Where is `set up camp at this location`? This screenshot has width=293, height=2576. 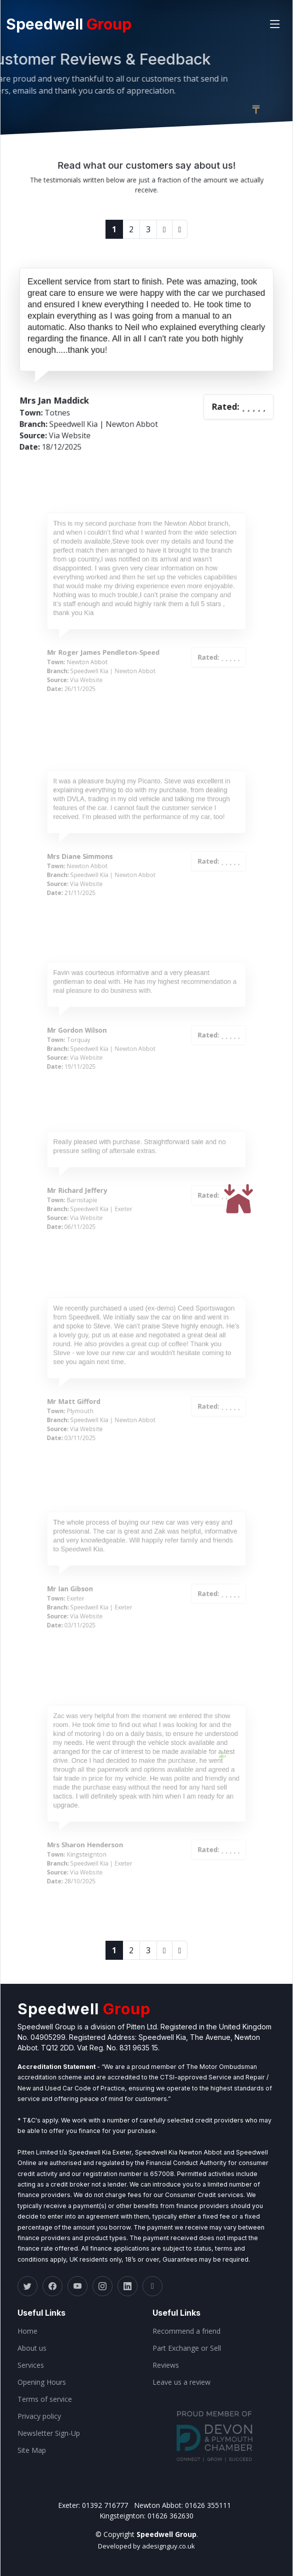
set up camp at this location is located at coordinates (238, 1199).